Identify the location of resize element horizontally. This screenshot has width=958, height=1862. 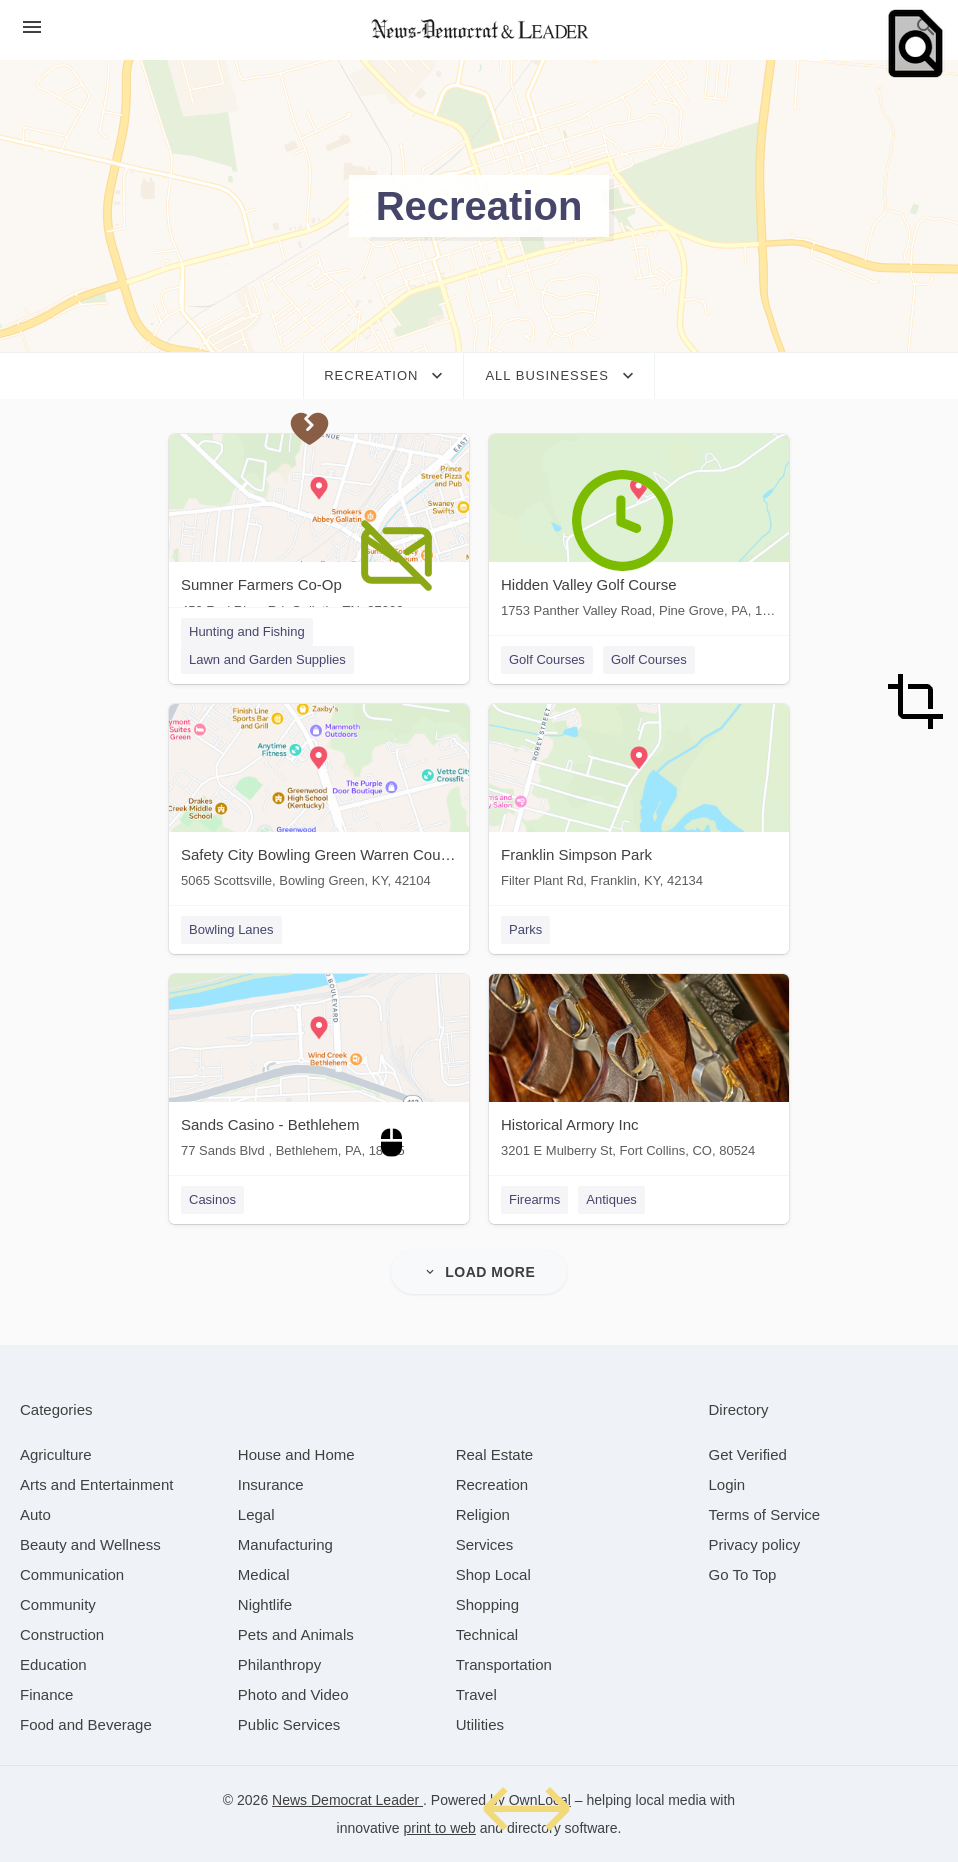
(526, 1805).